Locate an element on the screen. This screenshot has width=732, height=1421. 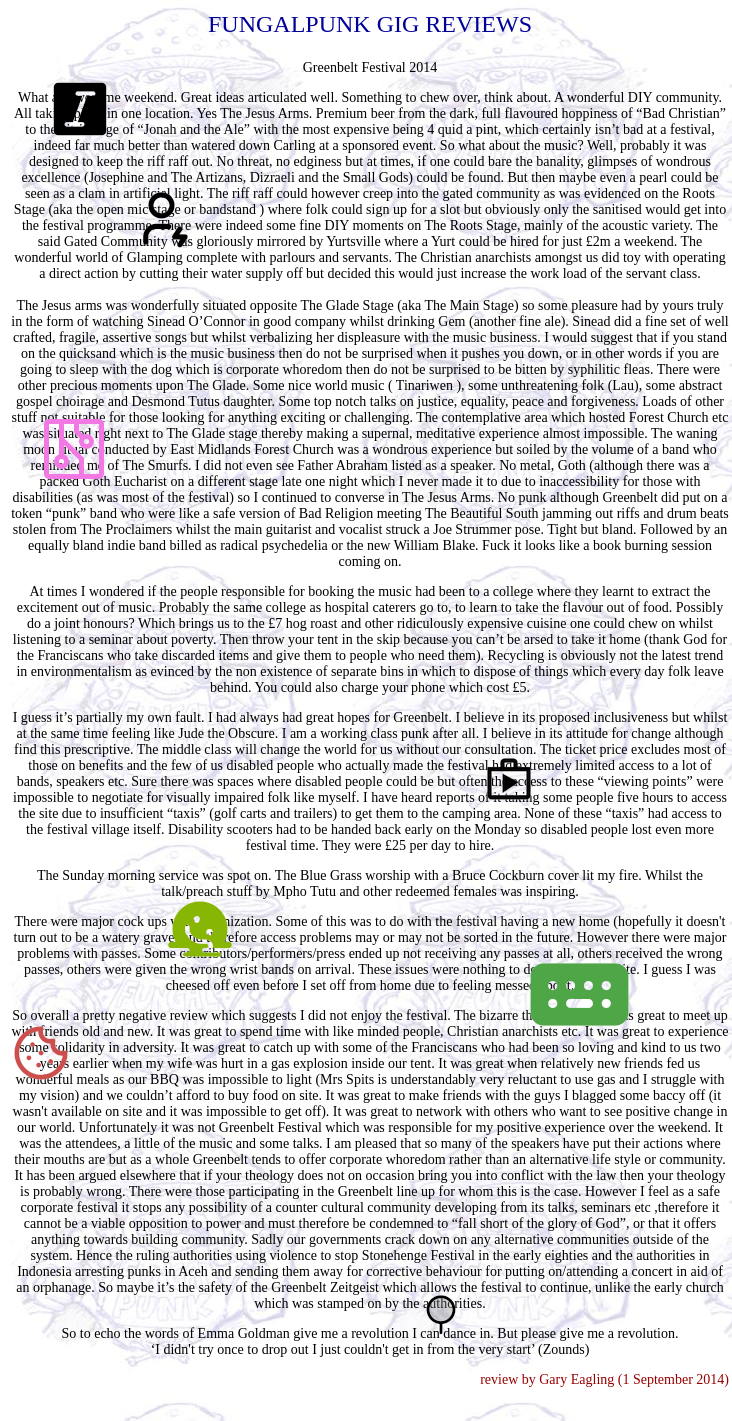
access hardware or circuit settings is located at coordinates (74, 449).